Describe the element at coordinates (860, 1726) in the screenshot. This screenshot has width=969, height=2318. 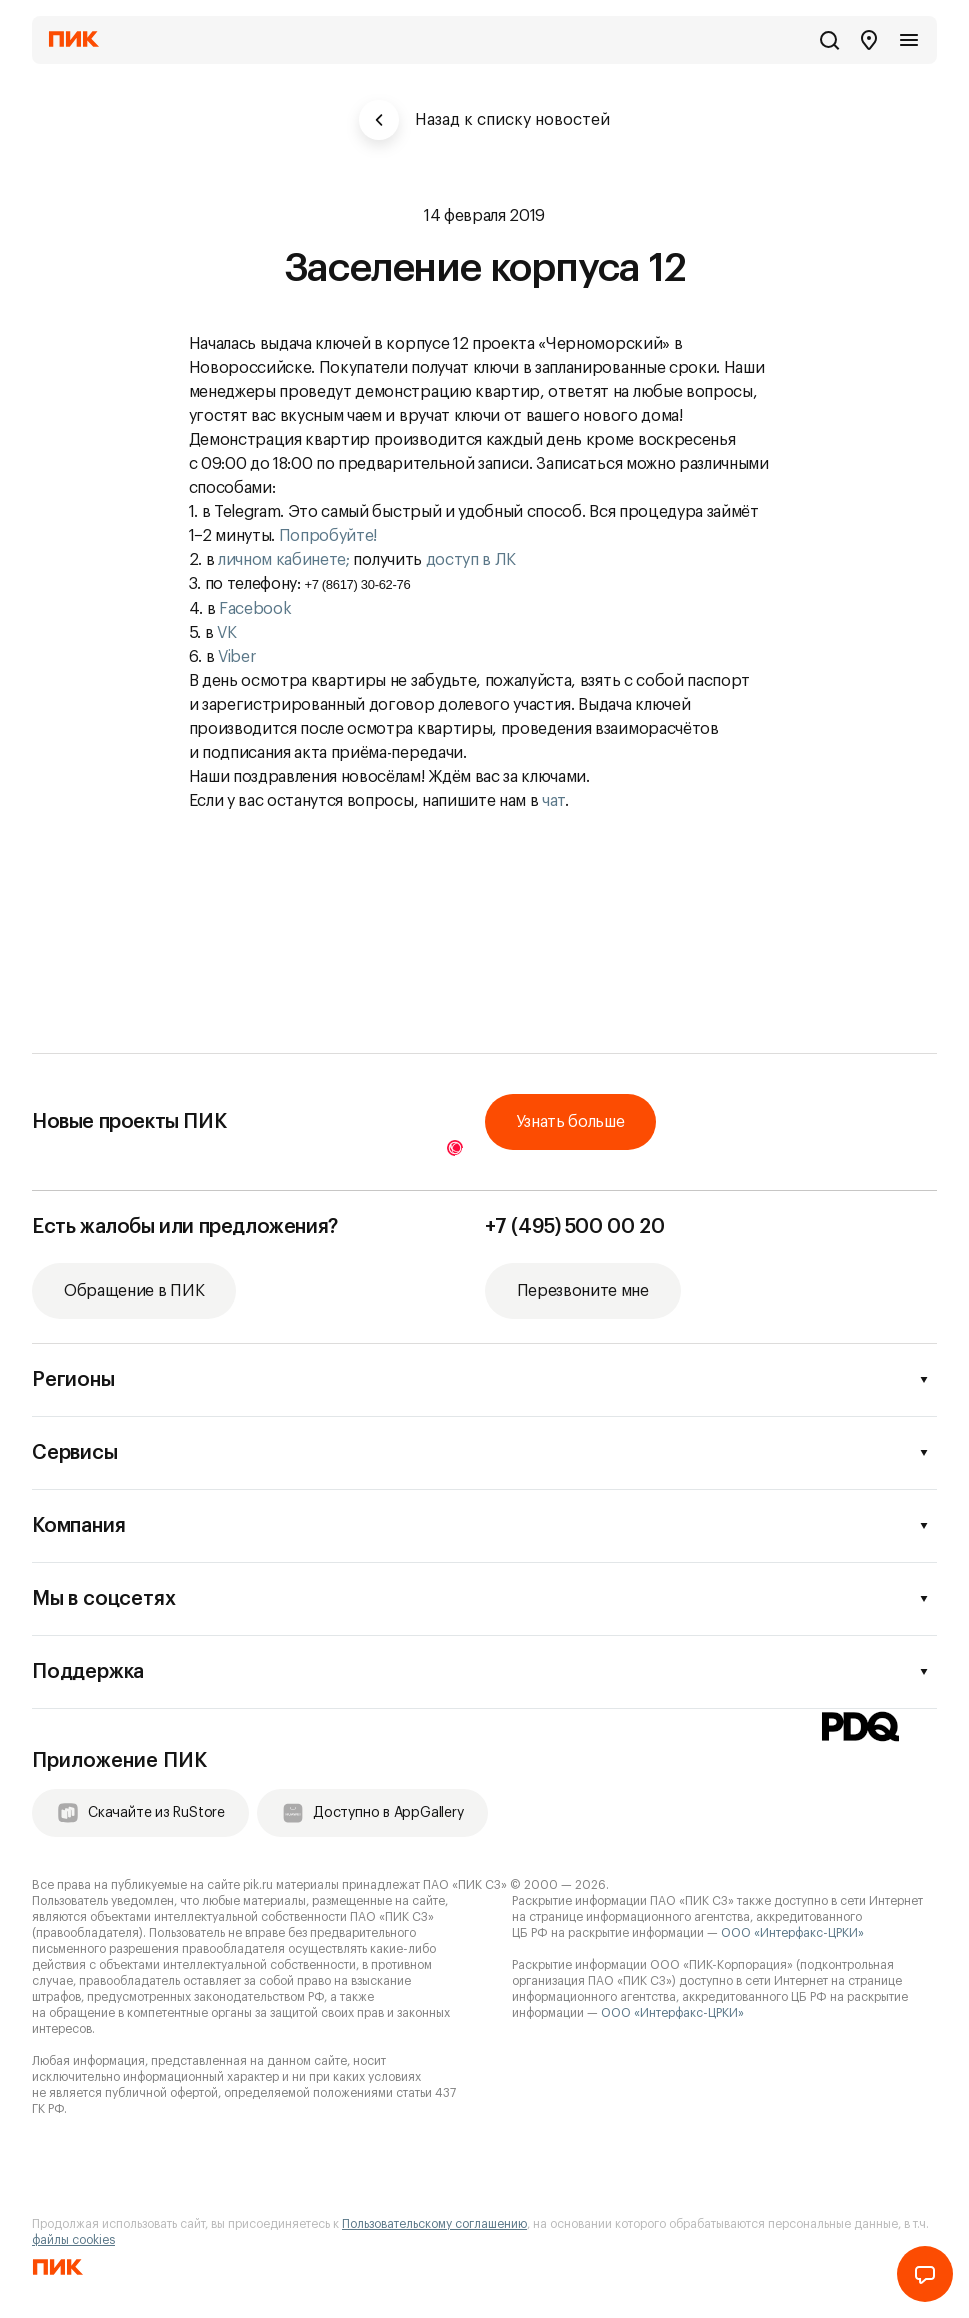
I see `PDQ software logo` at that location.